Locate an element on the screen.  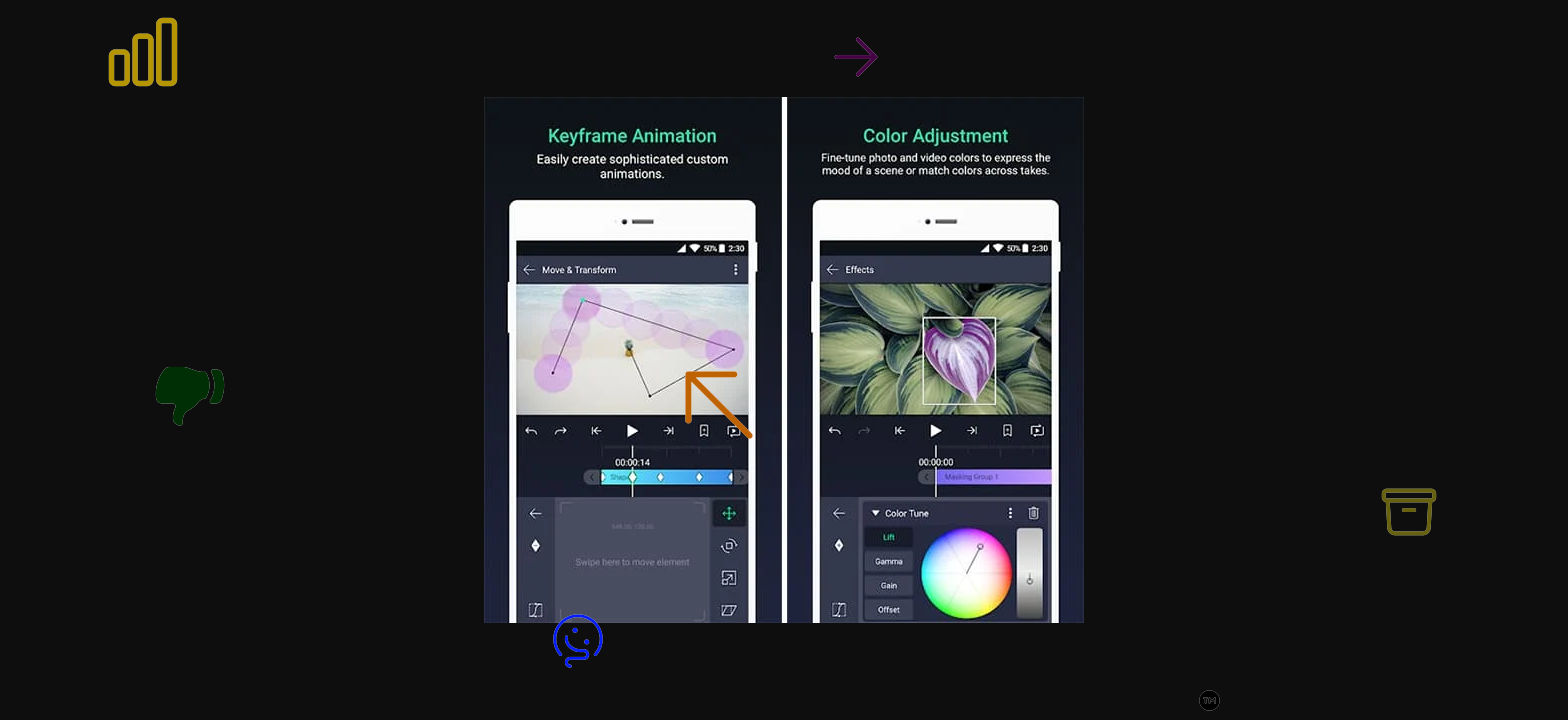
indicates something is overwhelmingly good or impressive is located at coordinates (578, 639).